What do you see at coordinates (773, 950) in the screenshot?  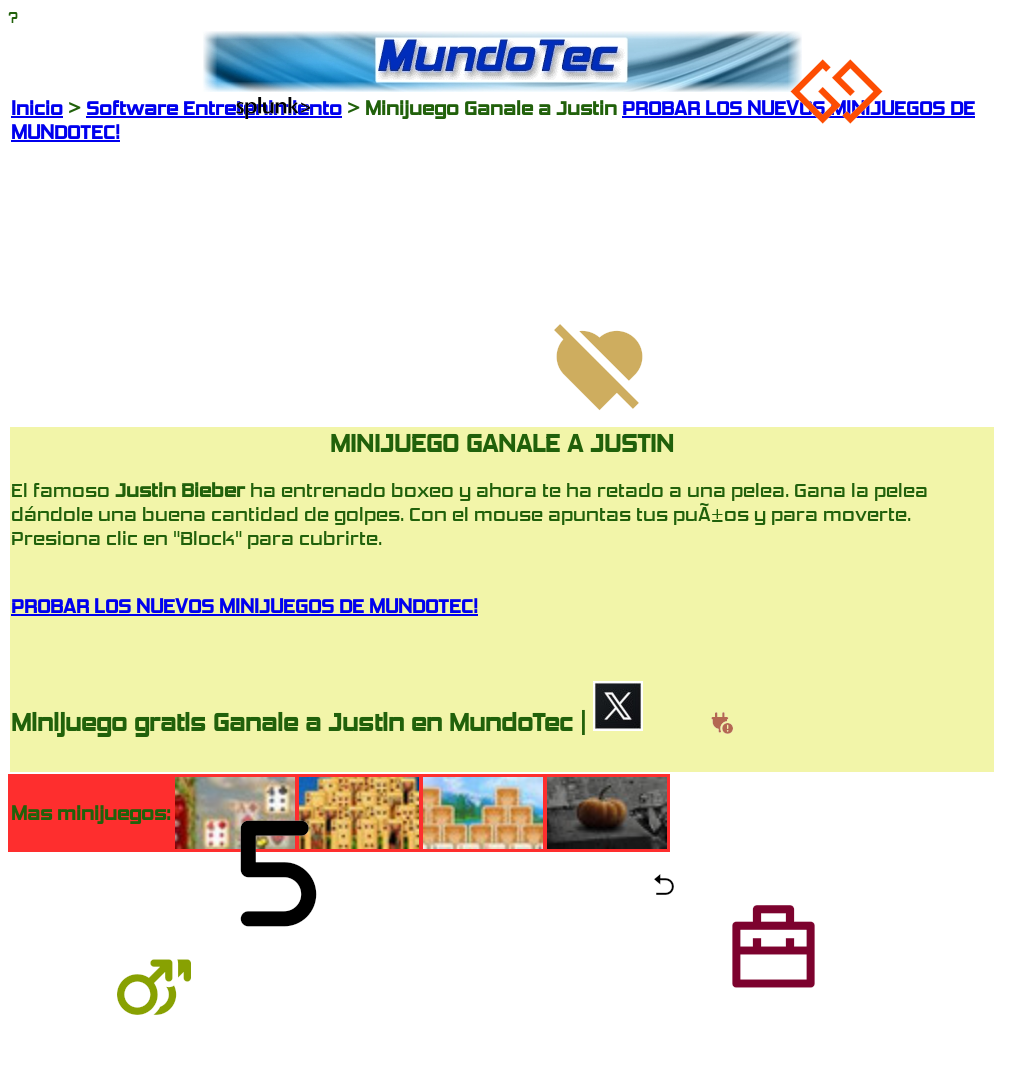 I see `access work or business documents` at bounding box center [773, 950].